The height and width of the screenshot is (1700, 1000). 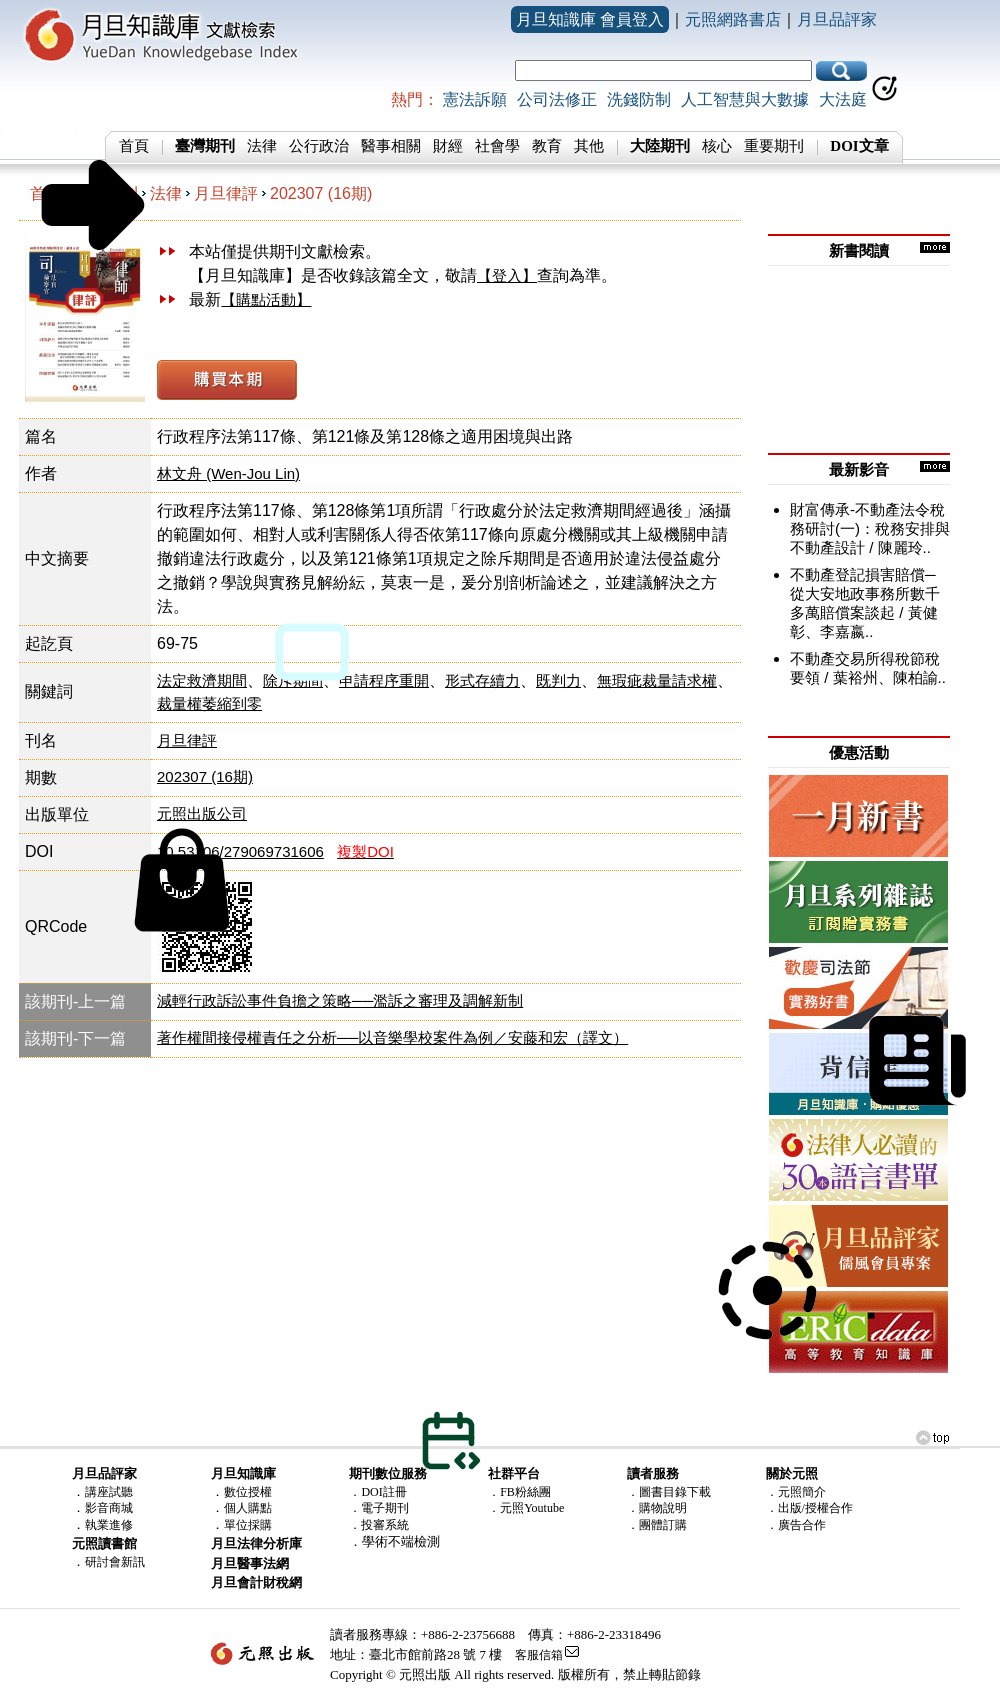 I want to click on crop image to 7:5 aspect ratio, so click(x=312, y=652).